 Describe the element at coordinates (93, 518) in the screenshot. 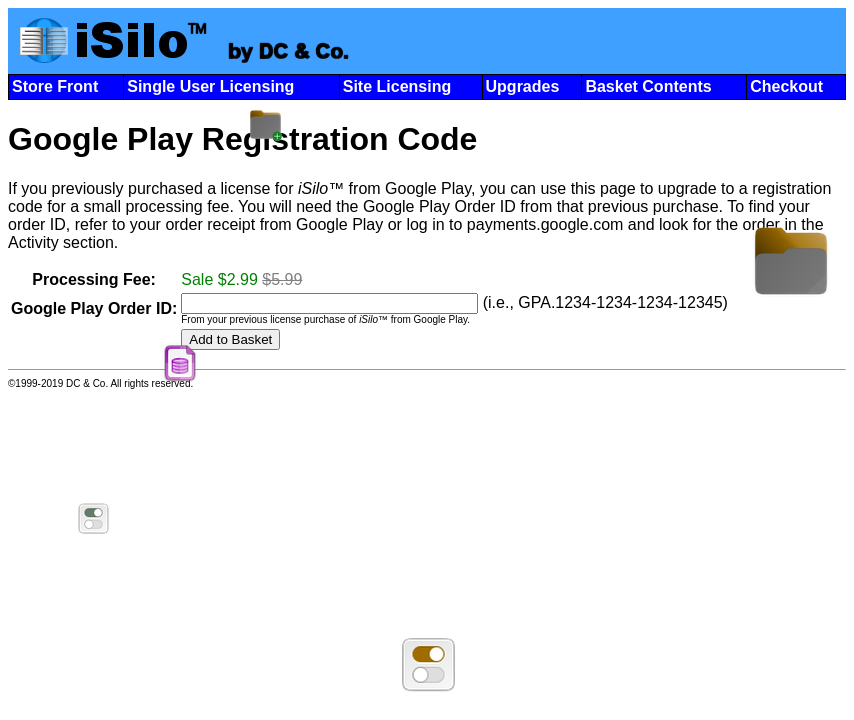

I see `open desktop preferences settings` at that location.